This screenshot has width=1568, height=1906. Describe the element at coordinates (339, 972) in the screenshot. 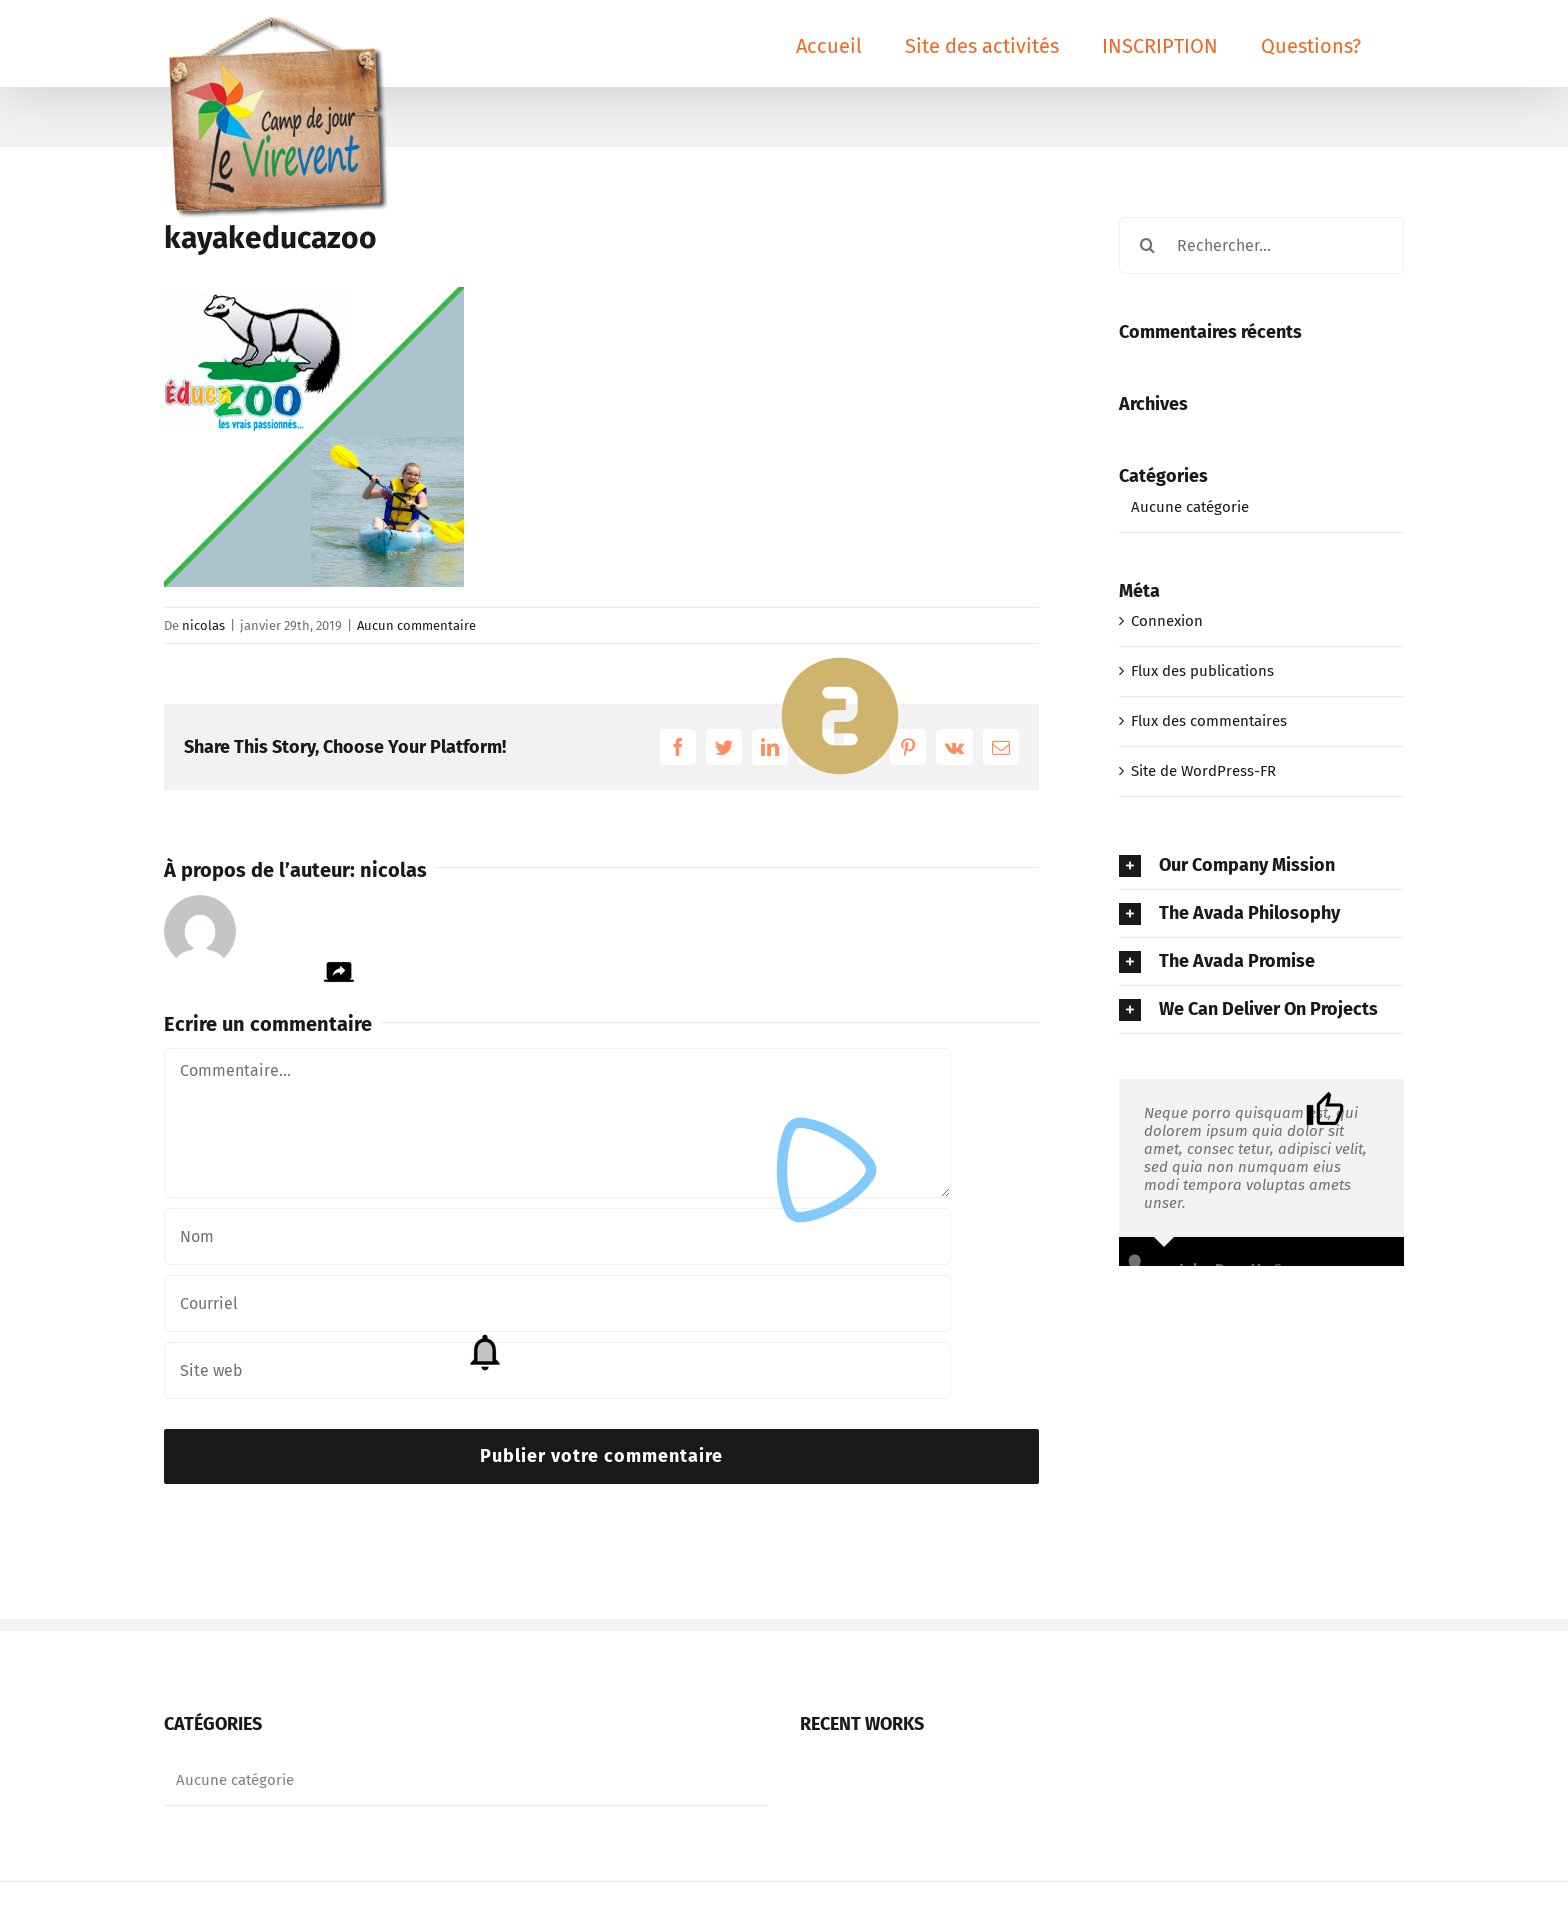

I see `share your screen with others` at that location.